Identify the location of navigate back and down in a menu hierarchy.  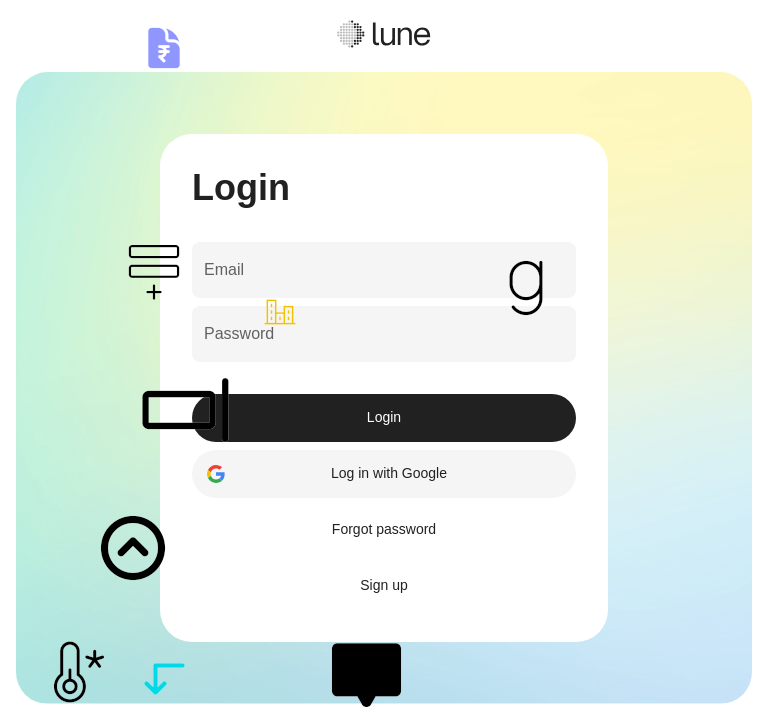
(163, 676).